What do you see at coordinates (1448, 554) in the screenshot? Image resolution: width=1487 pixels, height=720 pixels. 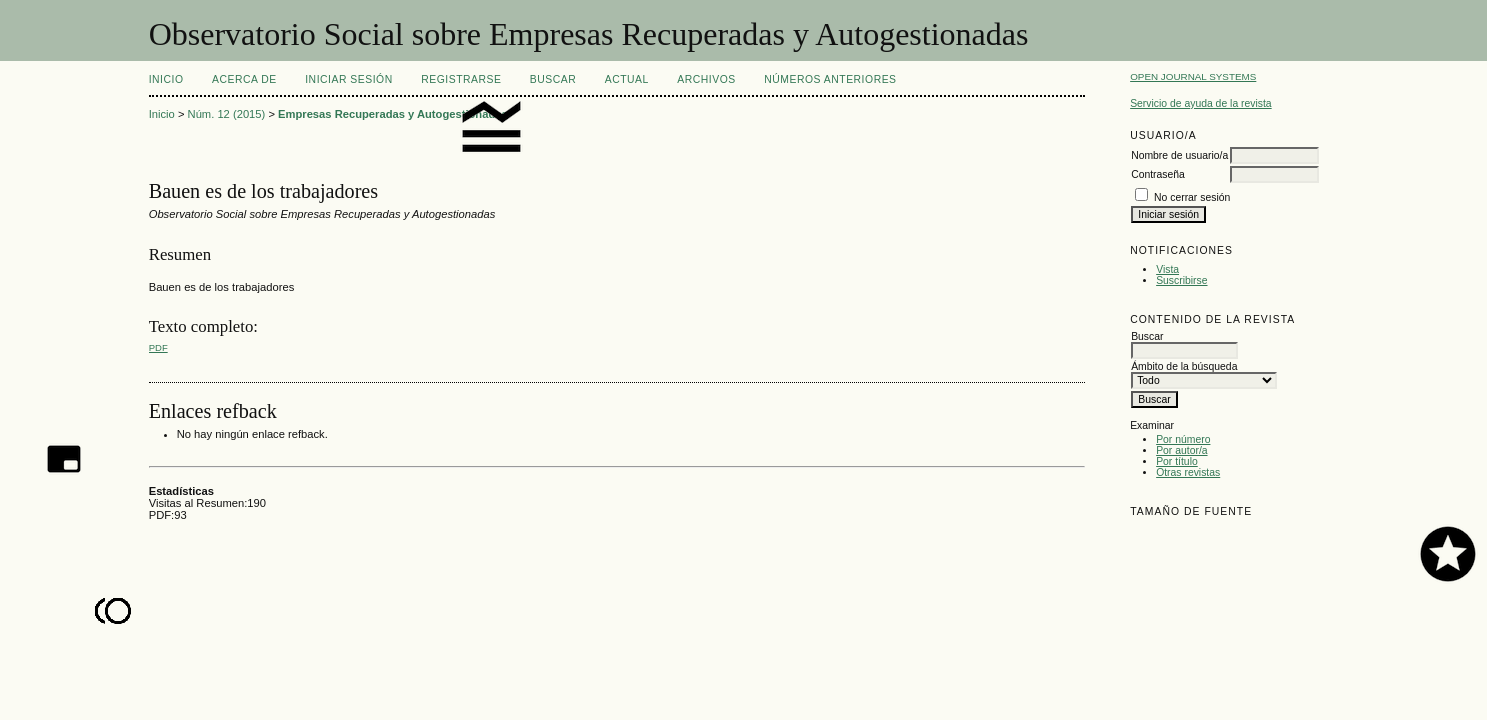 I see `view favorites or starred items` at bounding box center [1448, 554].